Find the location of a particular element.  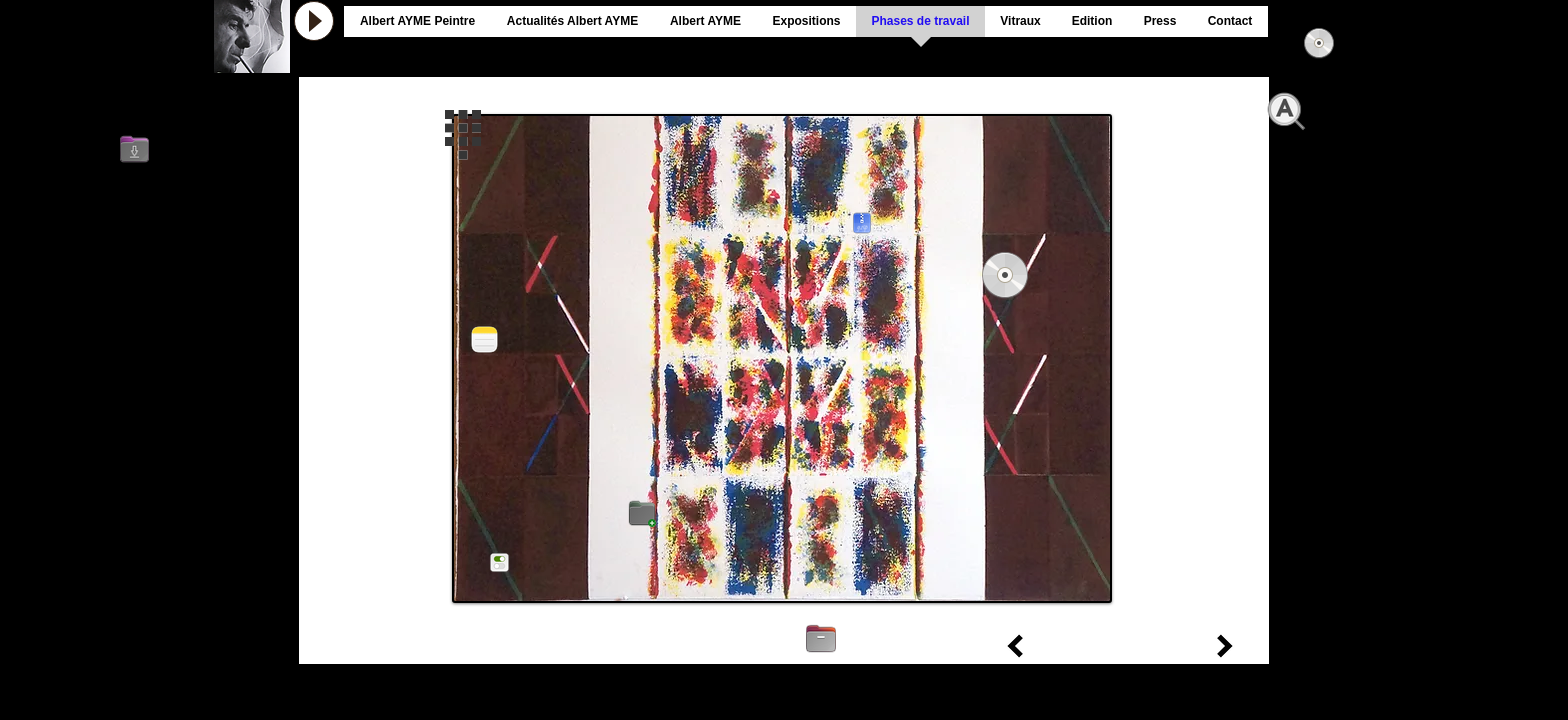

access cd/dvd drive is located at coordinates (1319, 43).